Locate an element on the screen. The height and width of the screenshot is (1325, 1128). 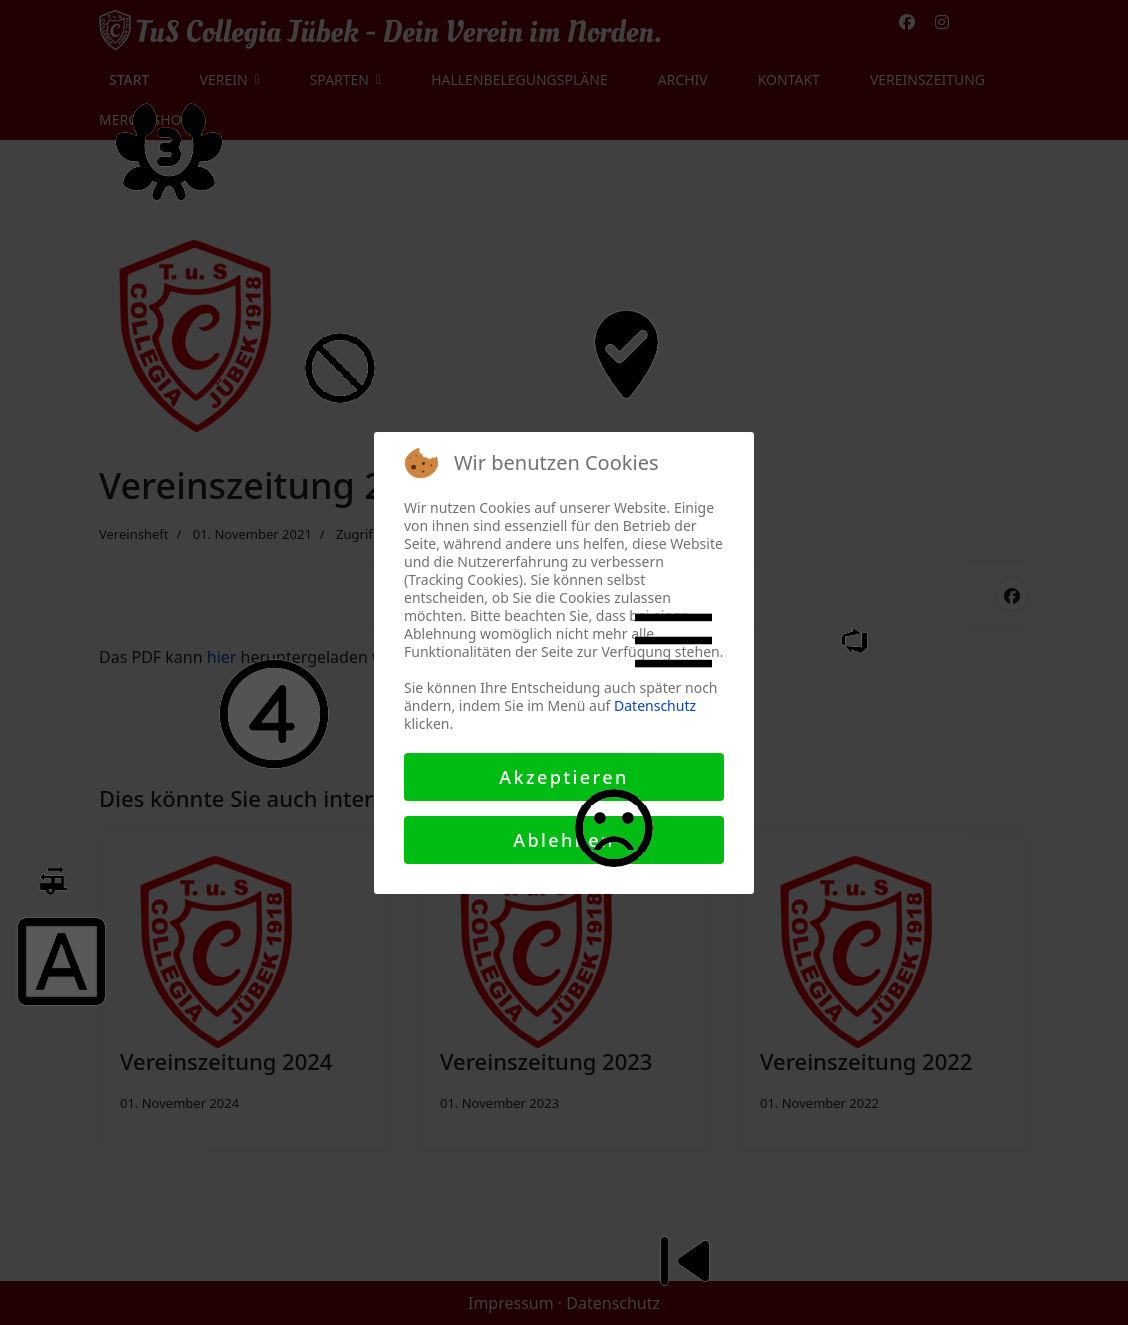
indicates step four in a multi-step process is located at coordinates (274, 714).